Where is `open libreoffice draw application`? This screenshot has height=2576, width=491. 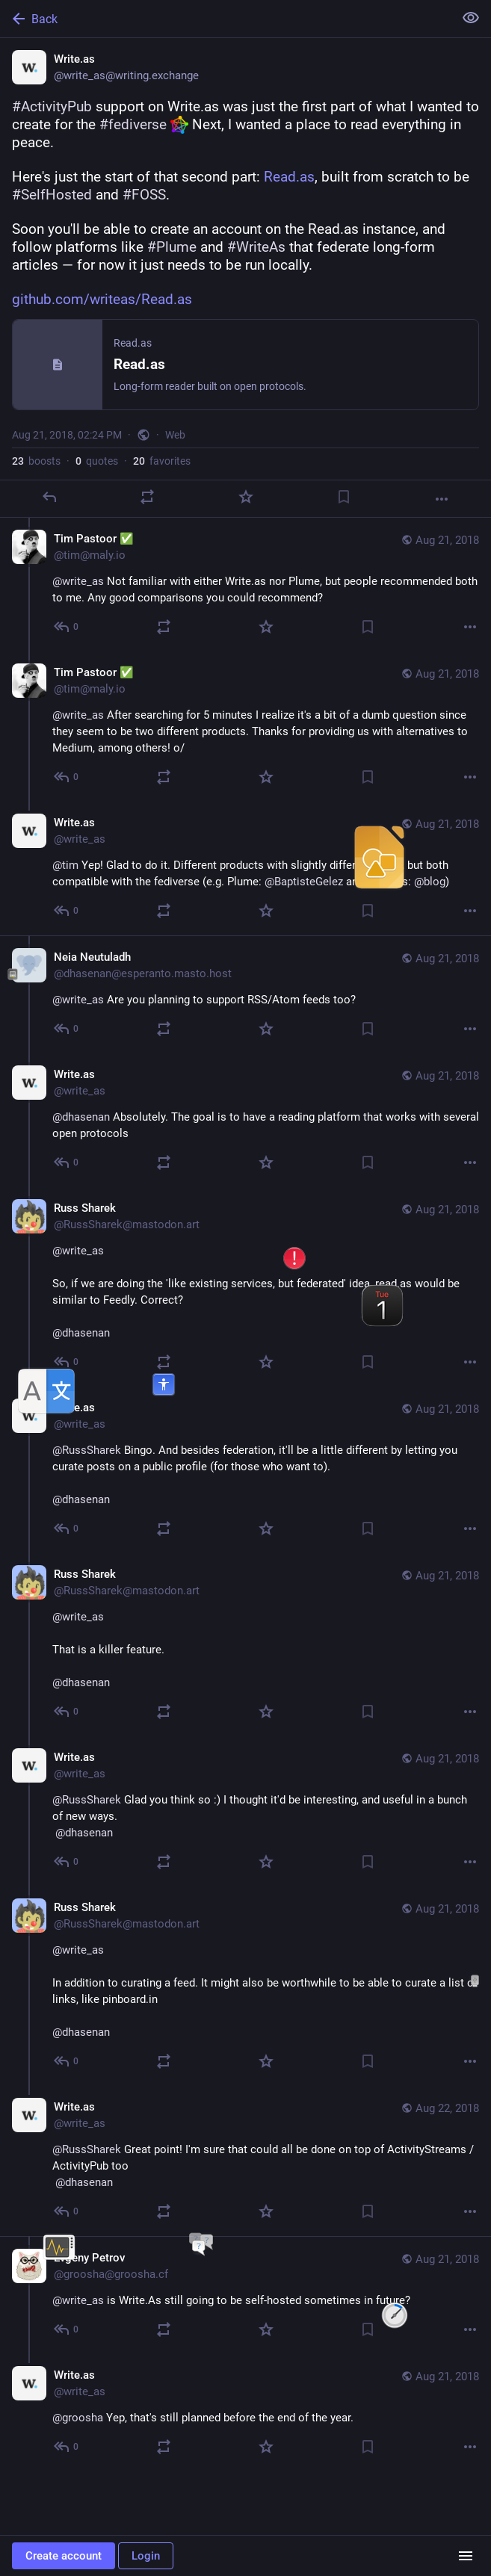
open libreoffice draw application is located at coordinates (379, 857).